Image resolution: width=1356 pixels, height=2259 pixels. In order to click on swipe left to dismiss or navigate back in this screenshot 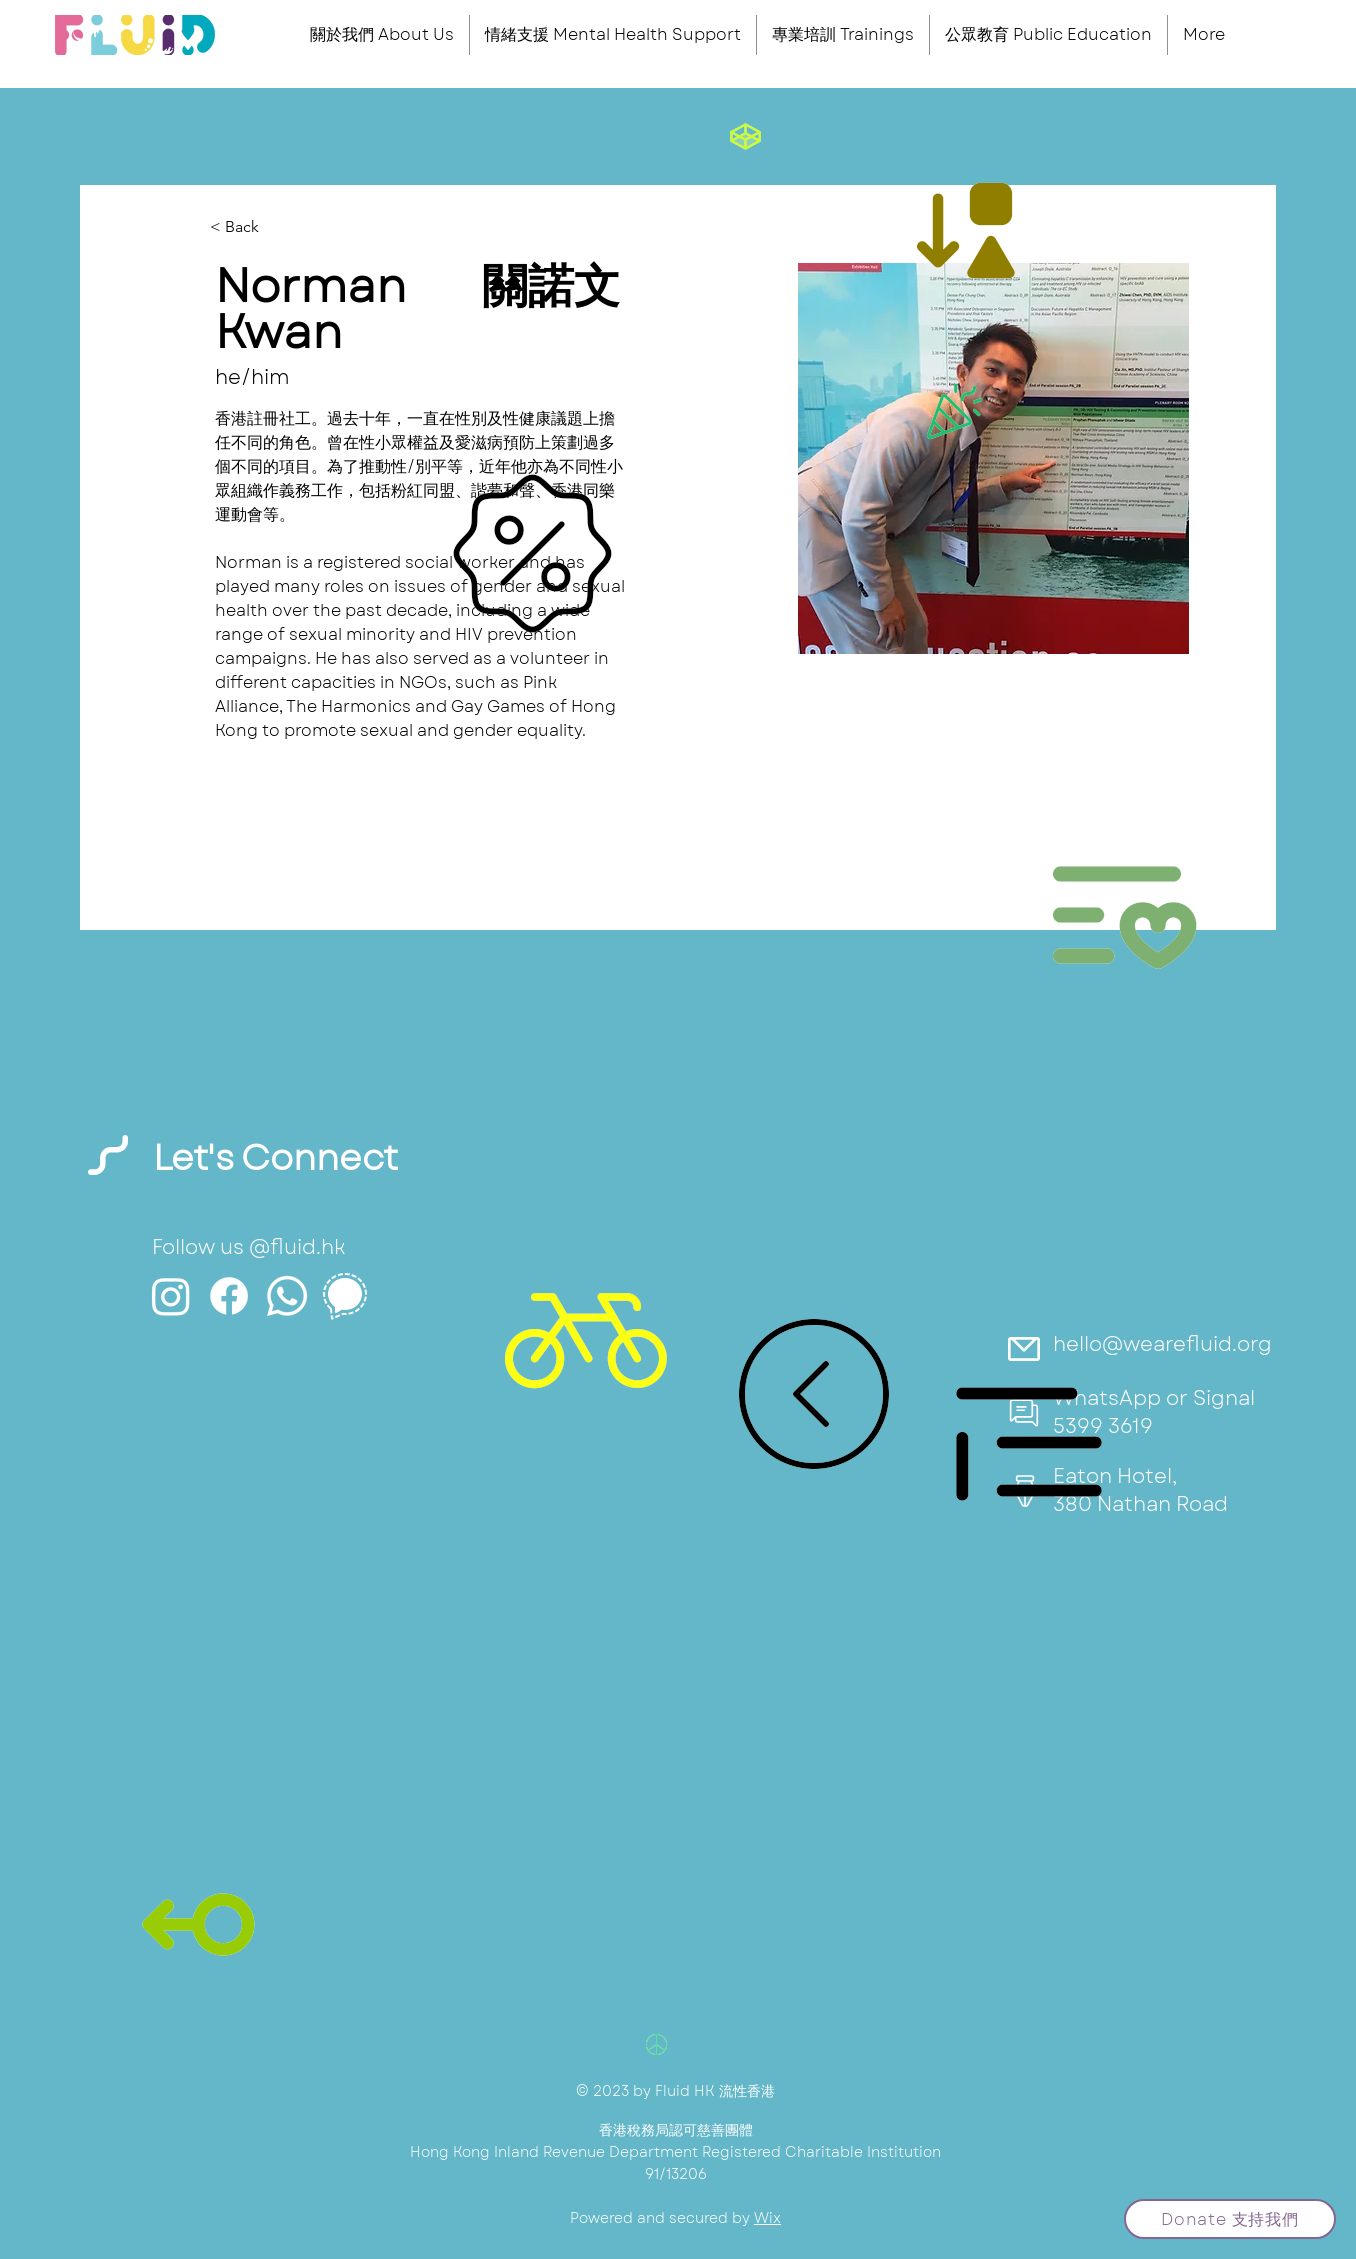, I will do `click(198, 1924)`.